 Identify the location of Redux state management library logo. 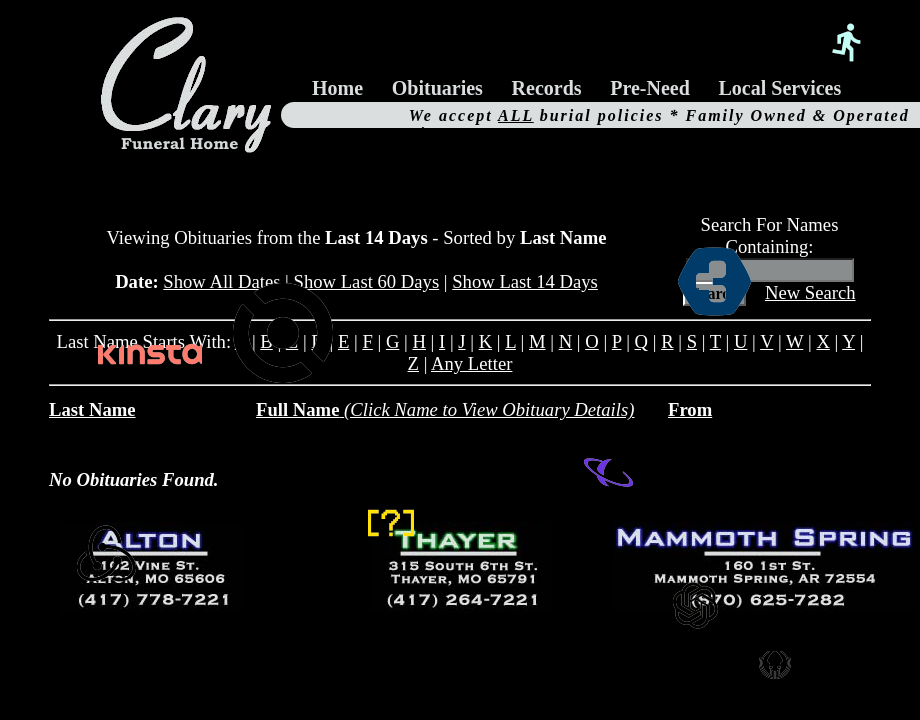
(106, 553).